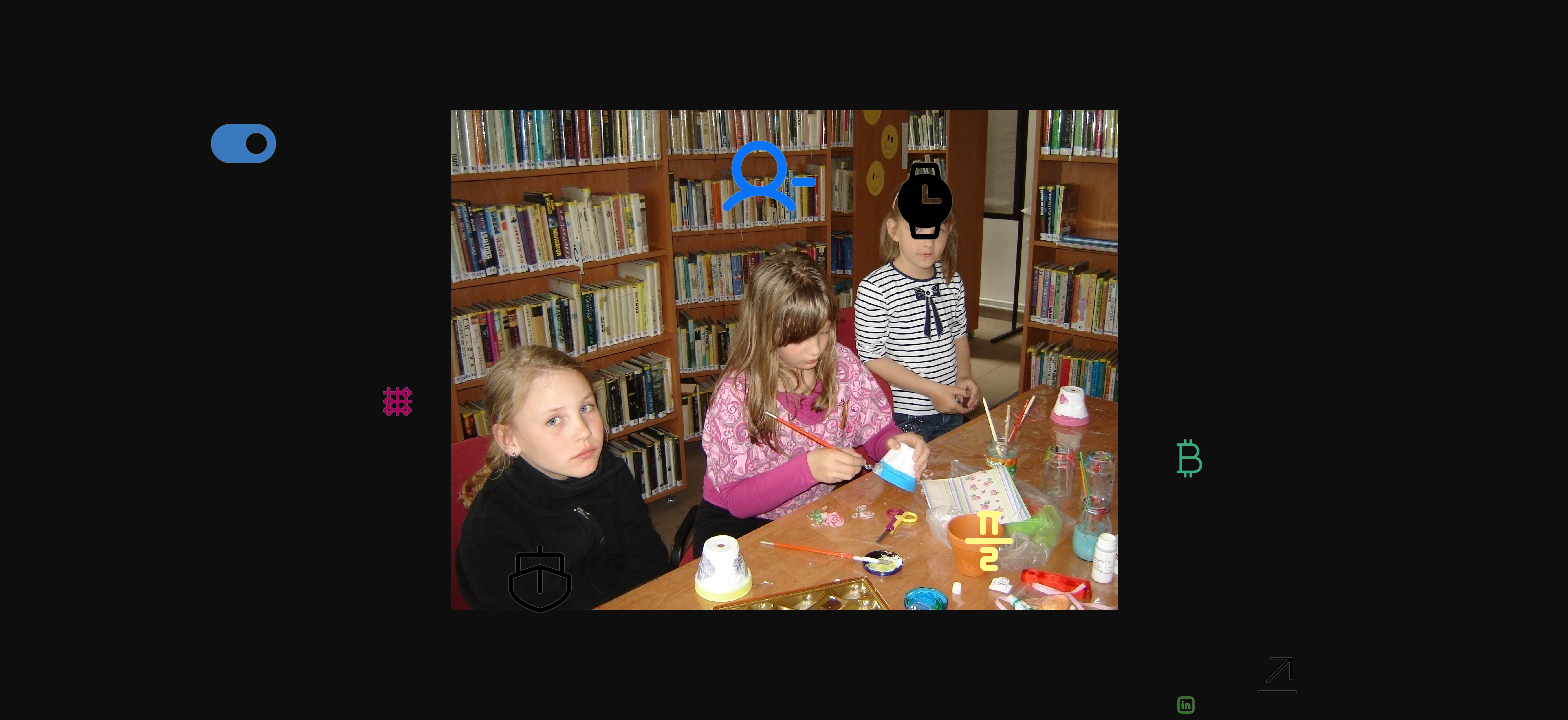 Image resolution: width=1568 pixels, height=720 pixels. I want to click on represents the mathematical constant π/2 (pi divided by 2), so click(989, 541).